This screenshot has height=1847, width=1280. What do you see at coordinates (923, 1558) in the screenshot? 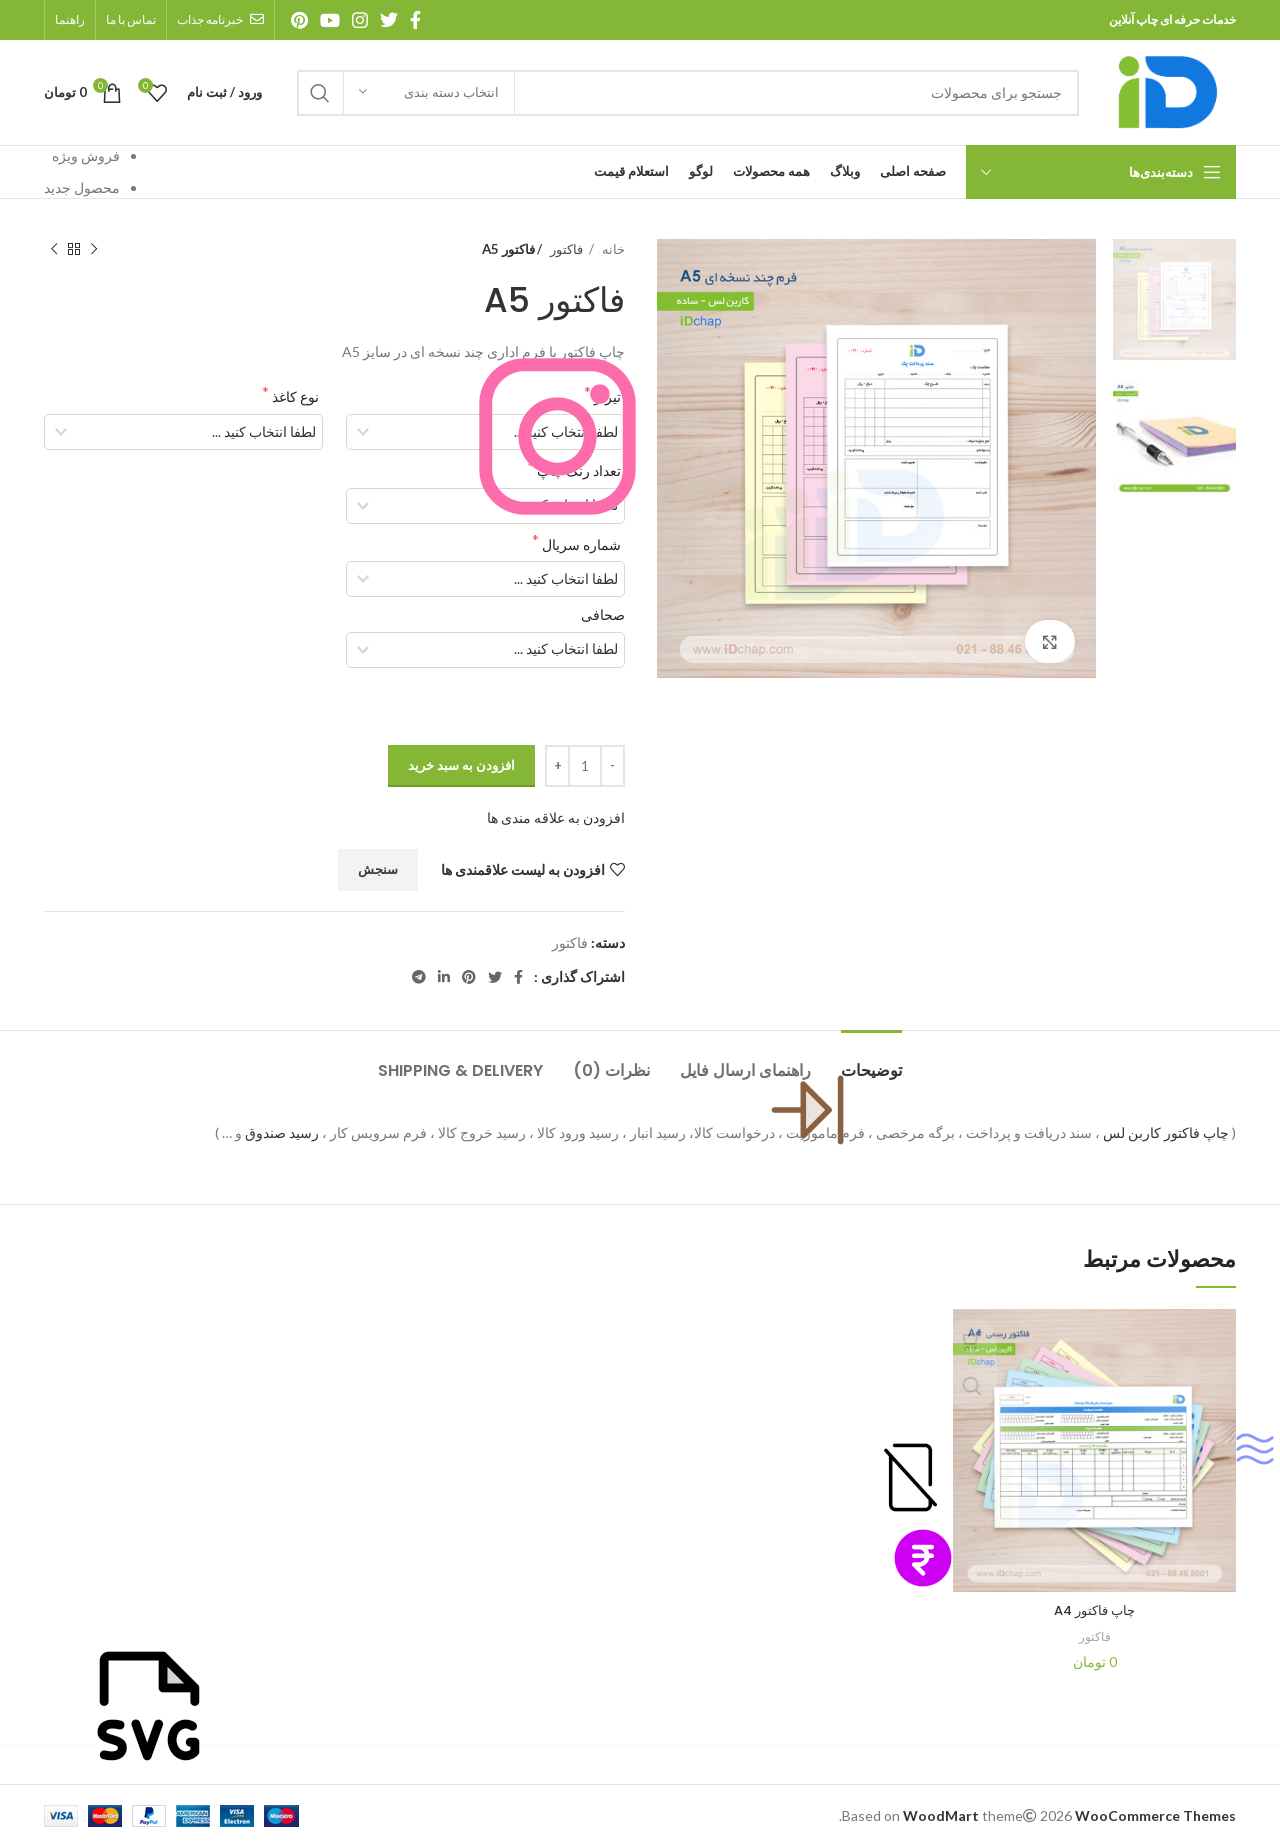
I see `view balance or payment amount in indian rupees` at bounding box center [923, 1558].